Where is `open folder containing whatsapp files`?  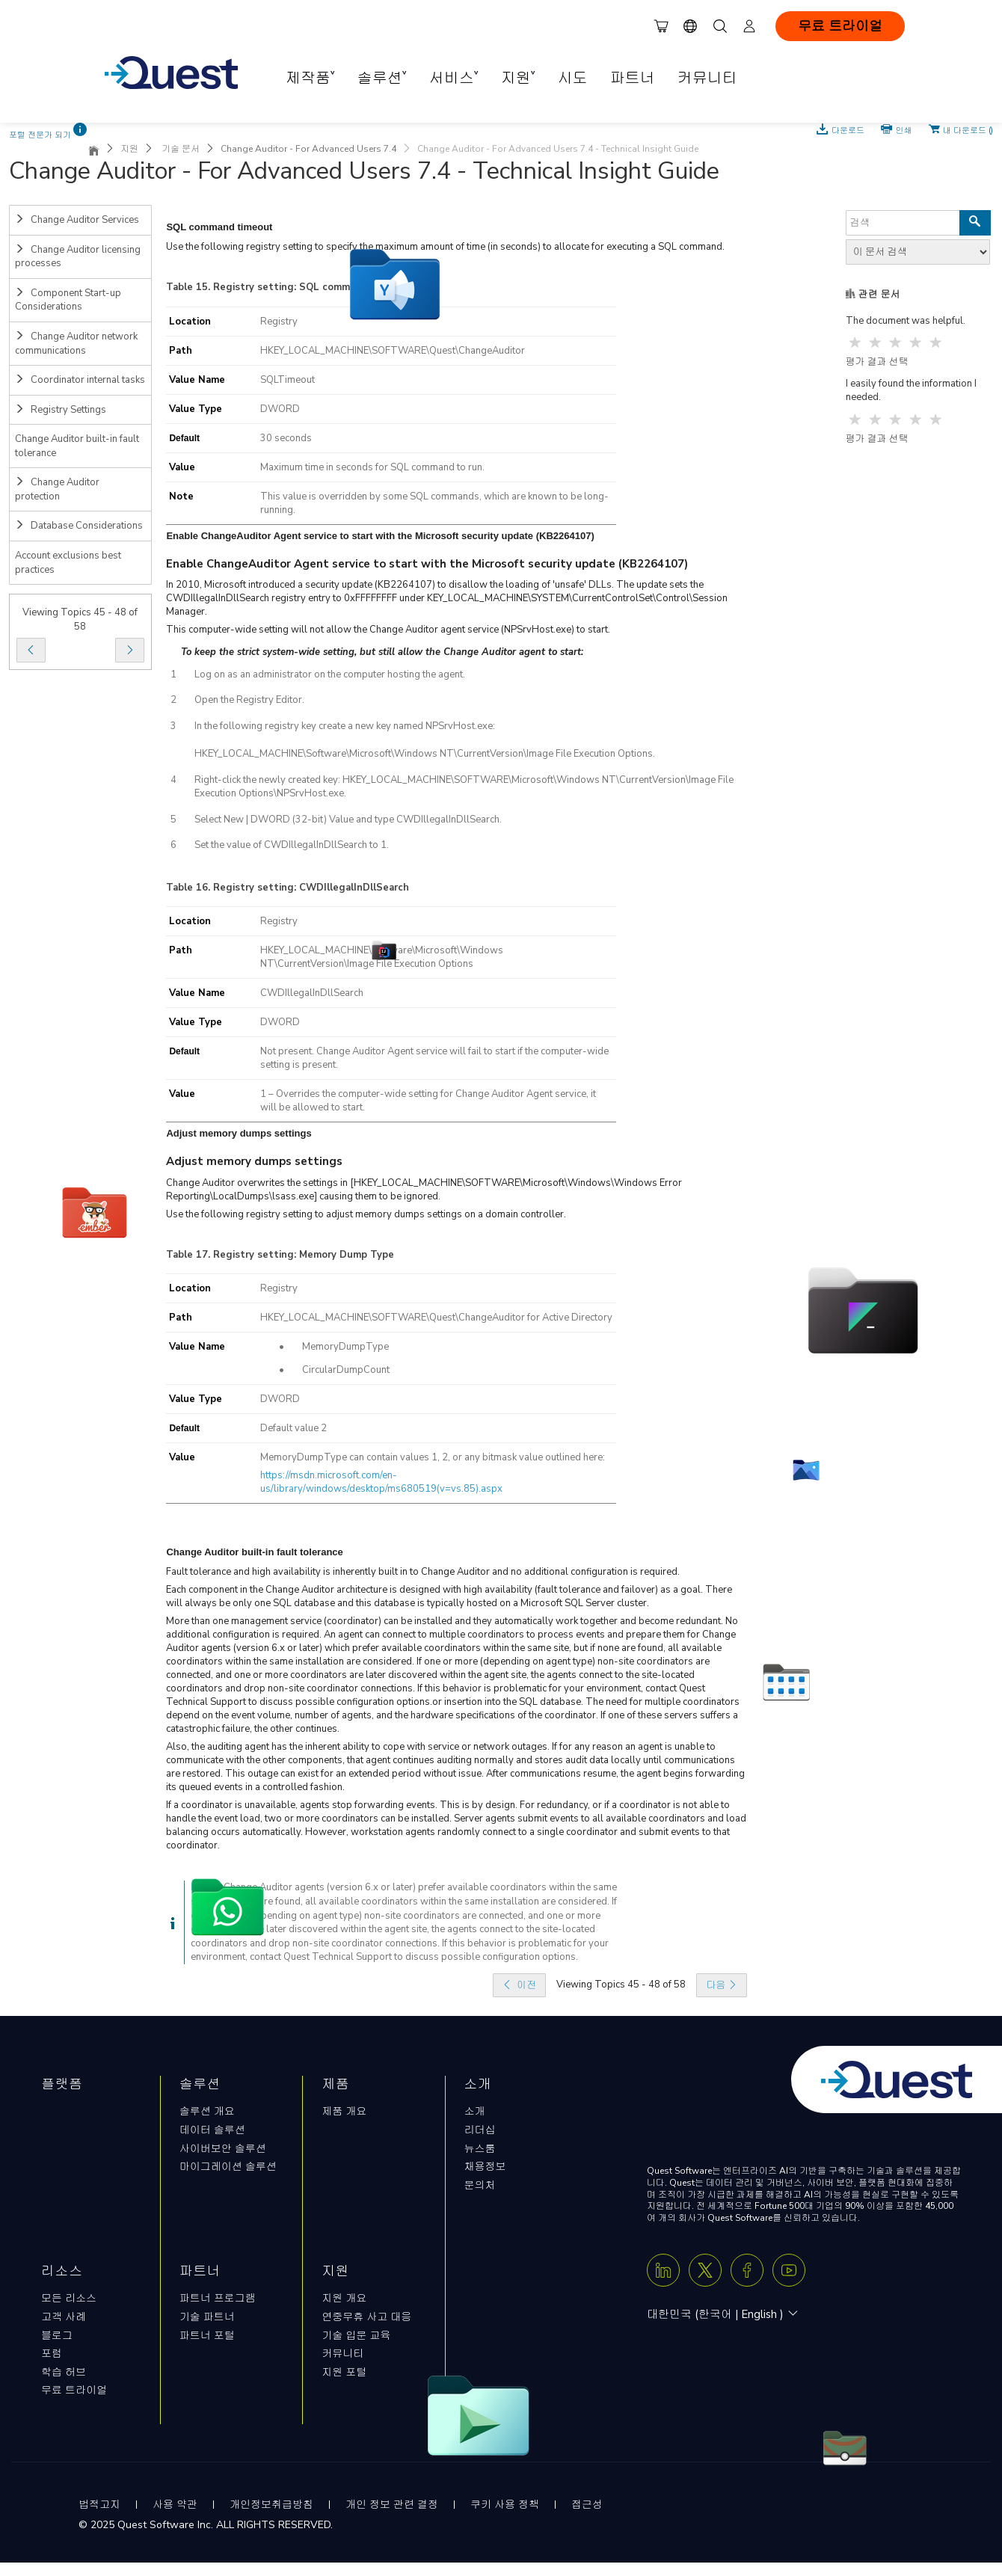
open folder containing whatsapp files is located at coordinates (227, 1909).